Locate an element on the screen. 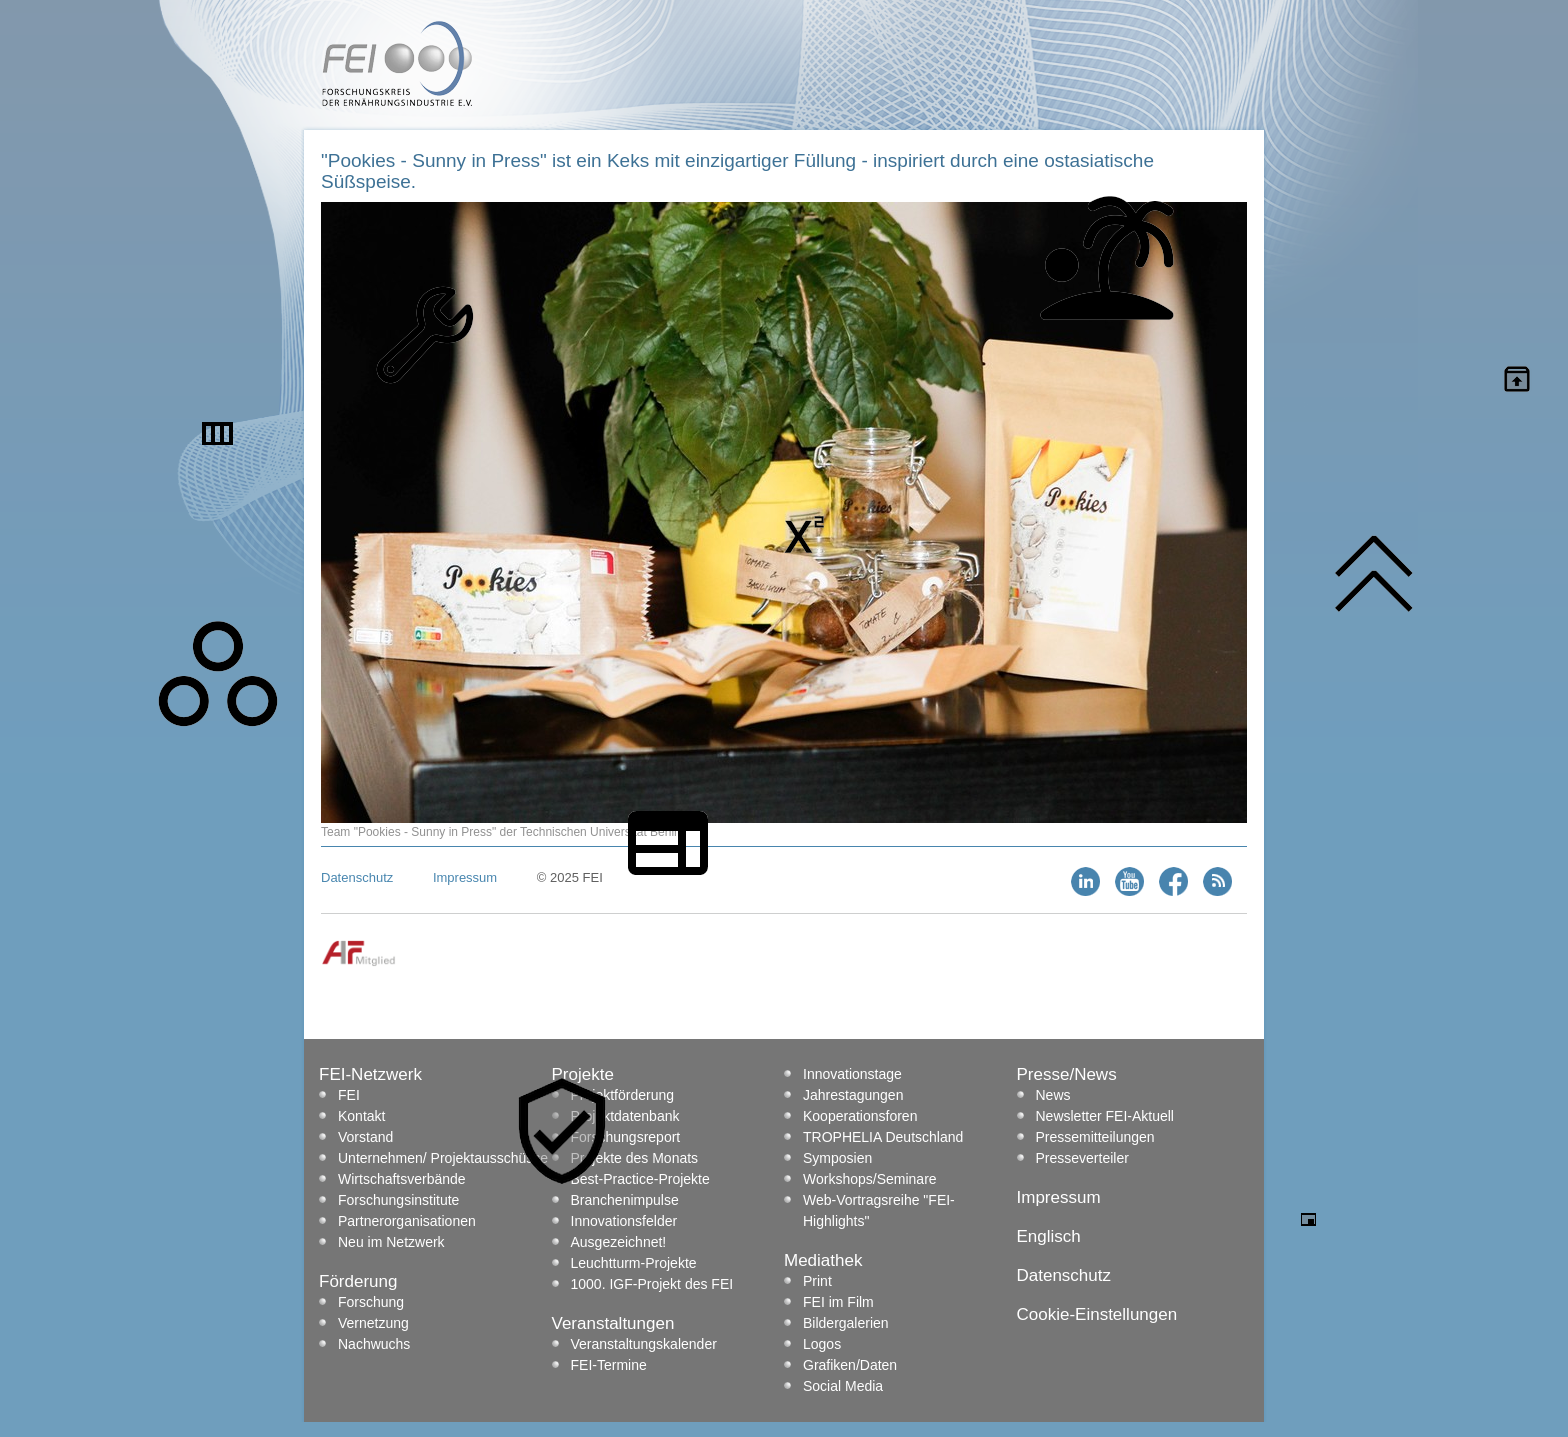 The image size is (1568, 1437). add branding or watermark to content is located at coordinates (1308, 1219).